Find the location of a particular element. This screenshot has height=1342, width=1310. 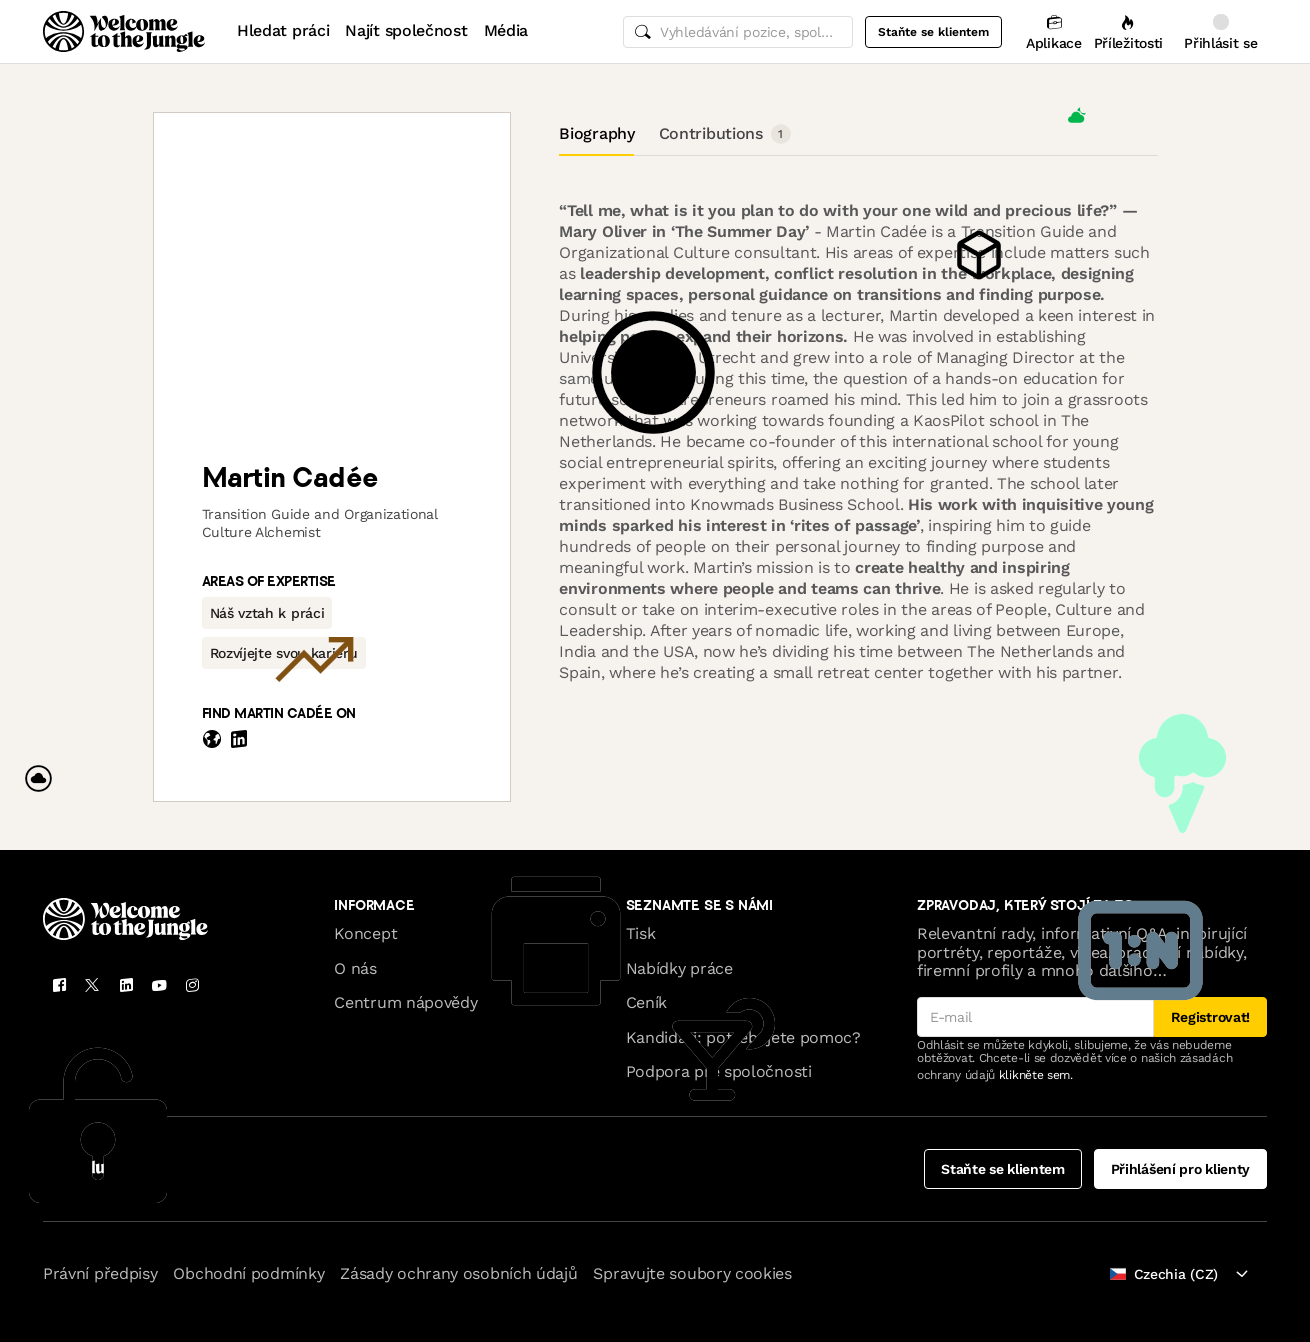

print this document is located at coordinates (556, 941).